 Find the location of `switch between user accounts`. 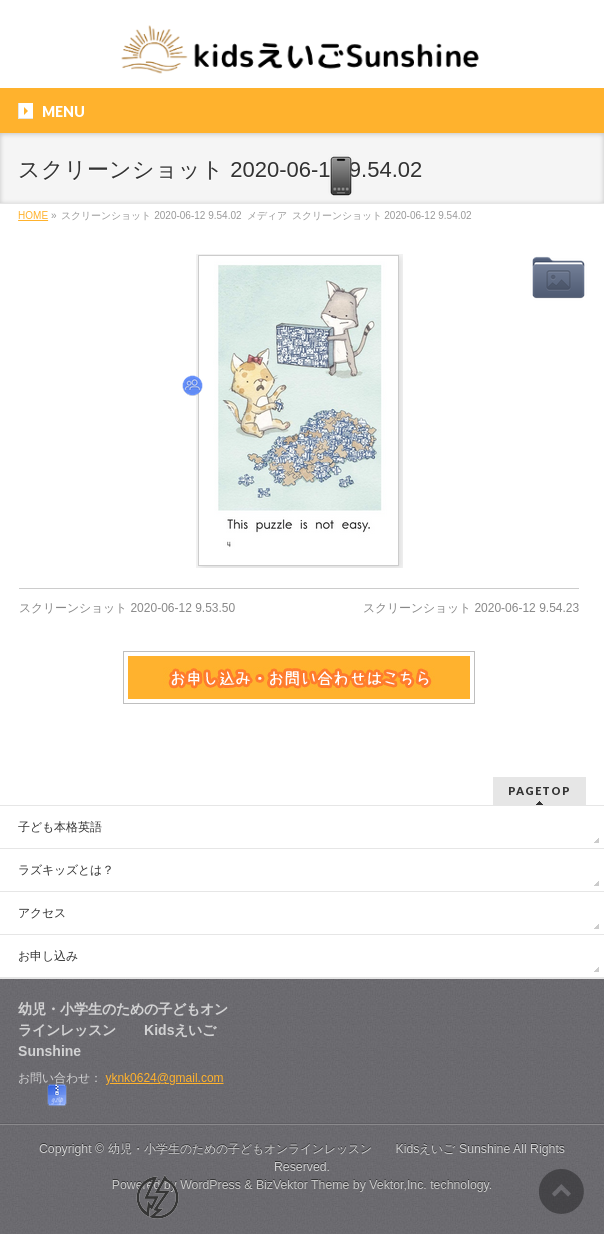

switch between user accounts is located at coordinates (192, 385).